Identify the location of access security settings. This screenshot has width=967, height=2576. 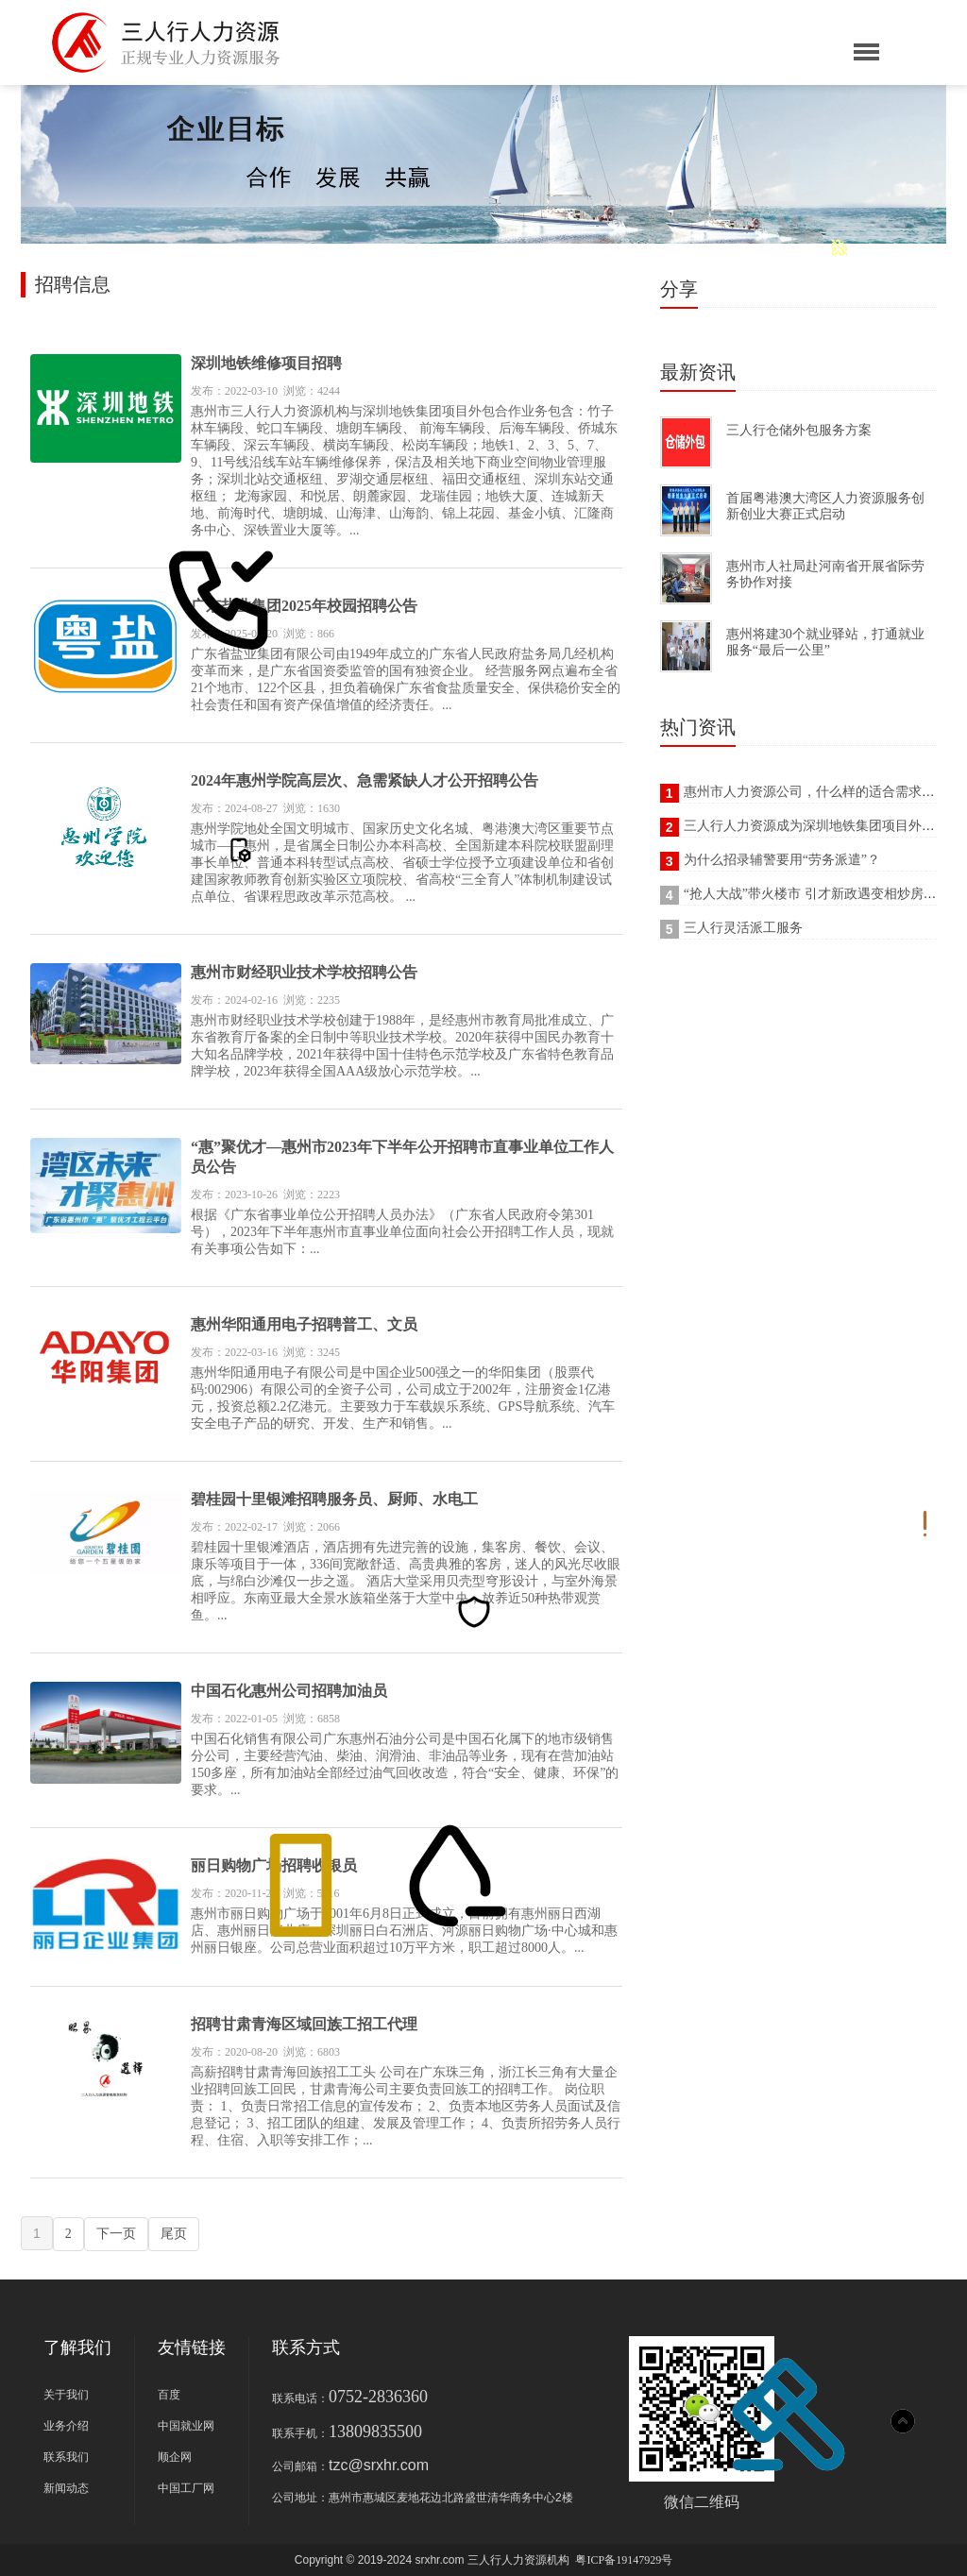
(474, 1612).